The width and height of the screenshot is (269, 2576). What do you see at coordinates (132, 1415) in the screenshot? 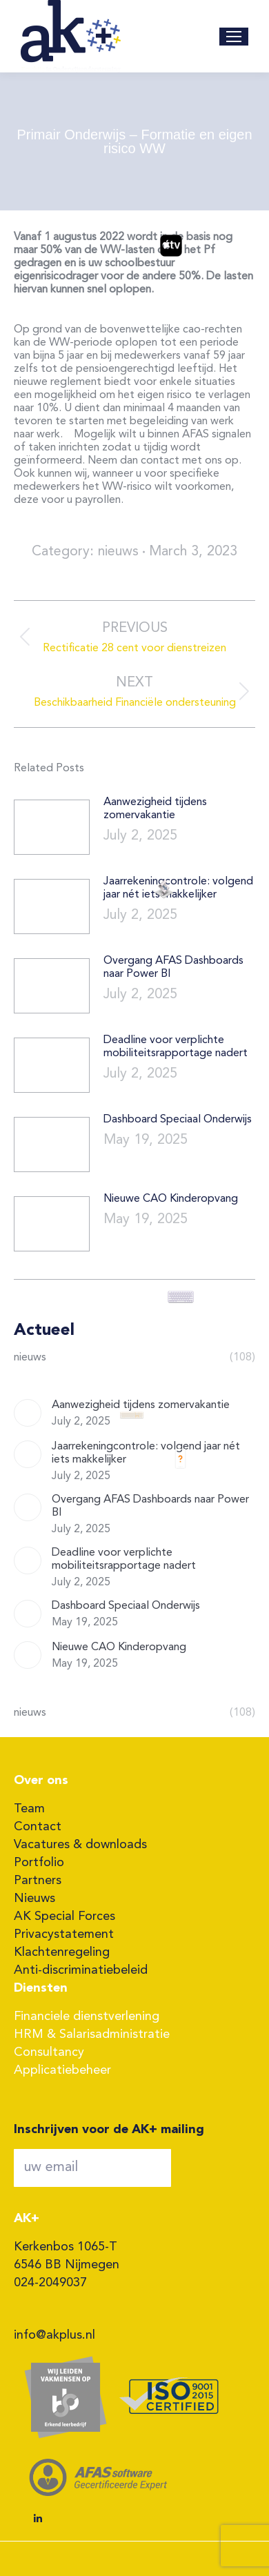
I see `connect a bluetooth keyboard` at bounding box center [132, 1415].